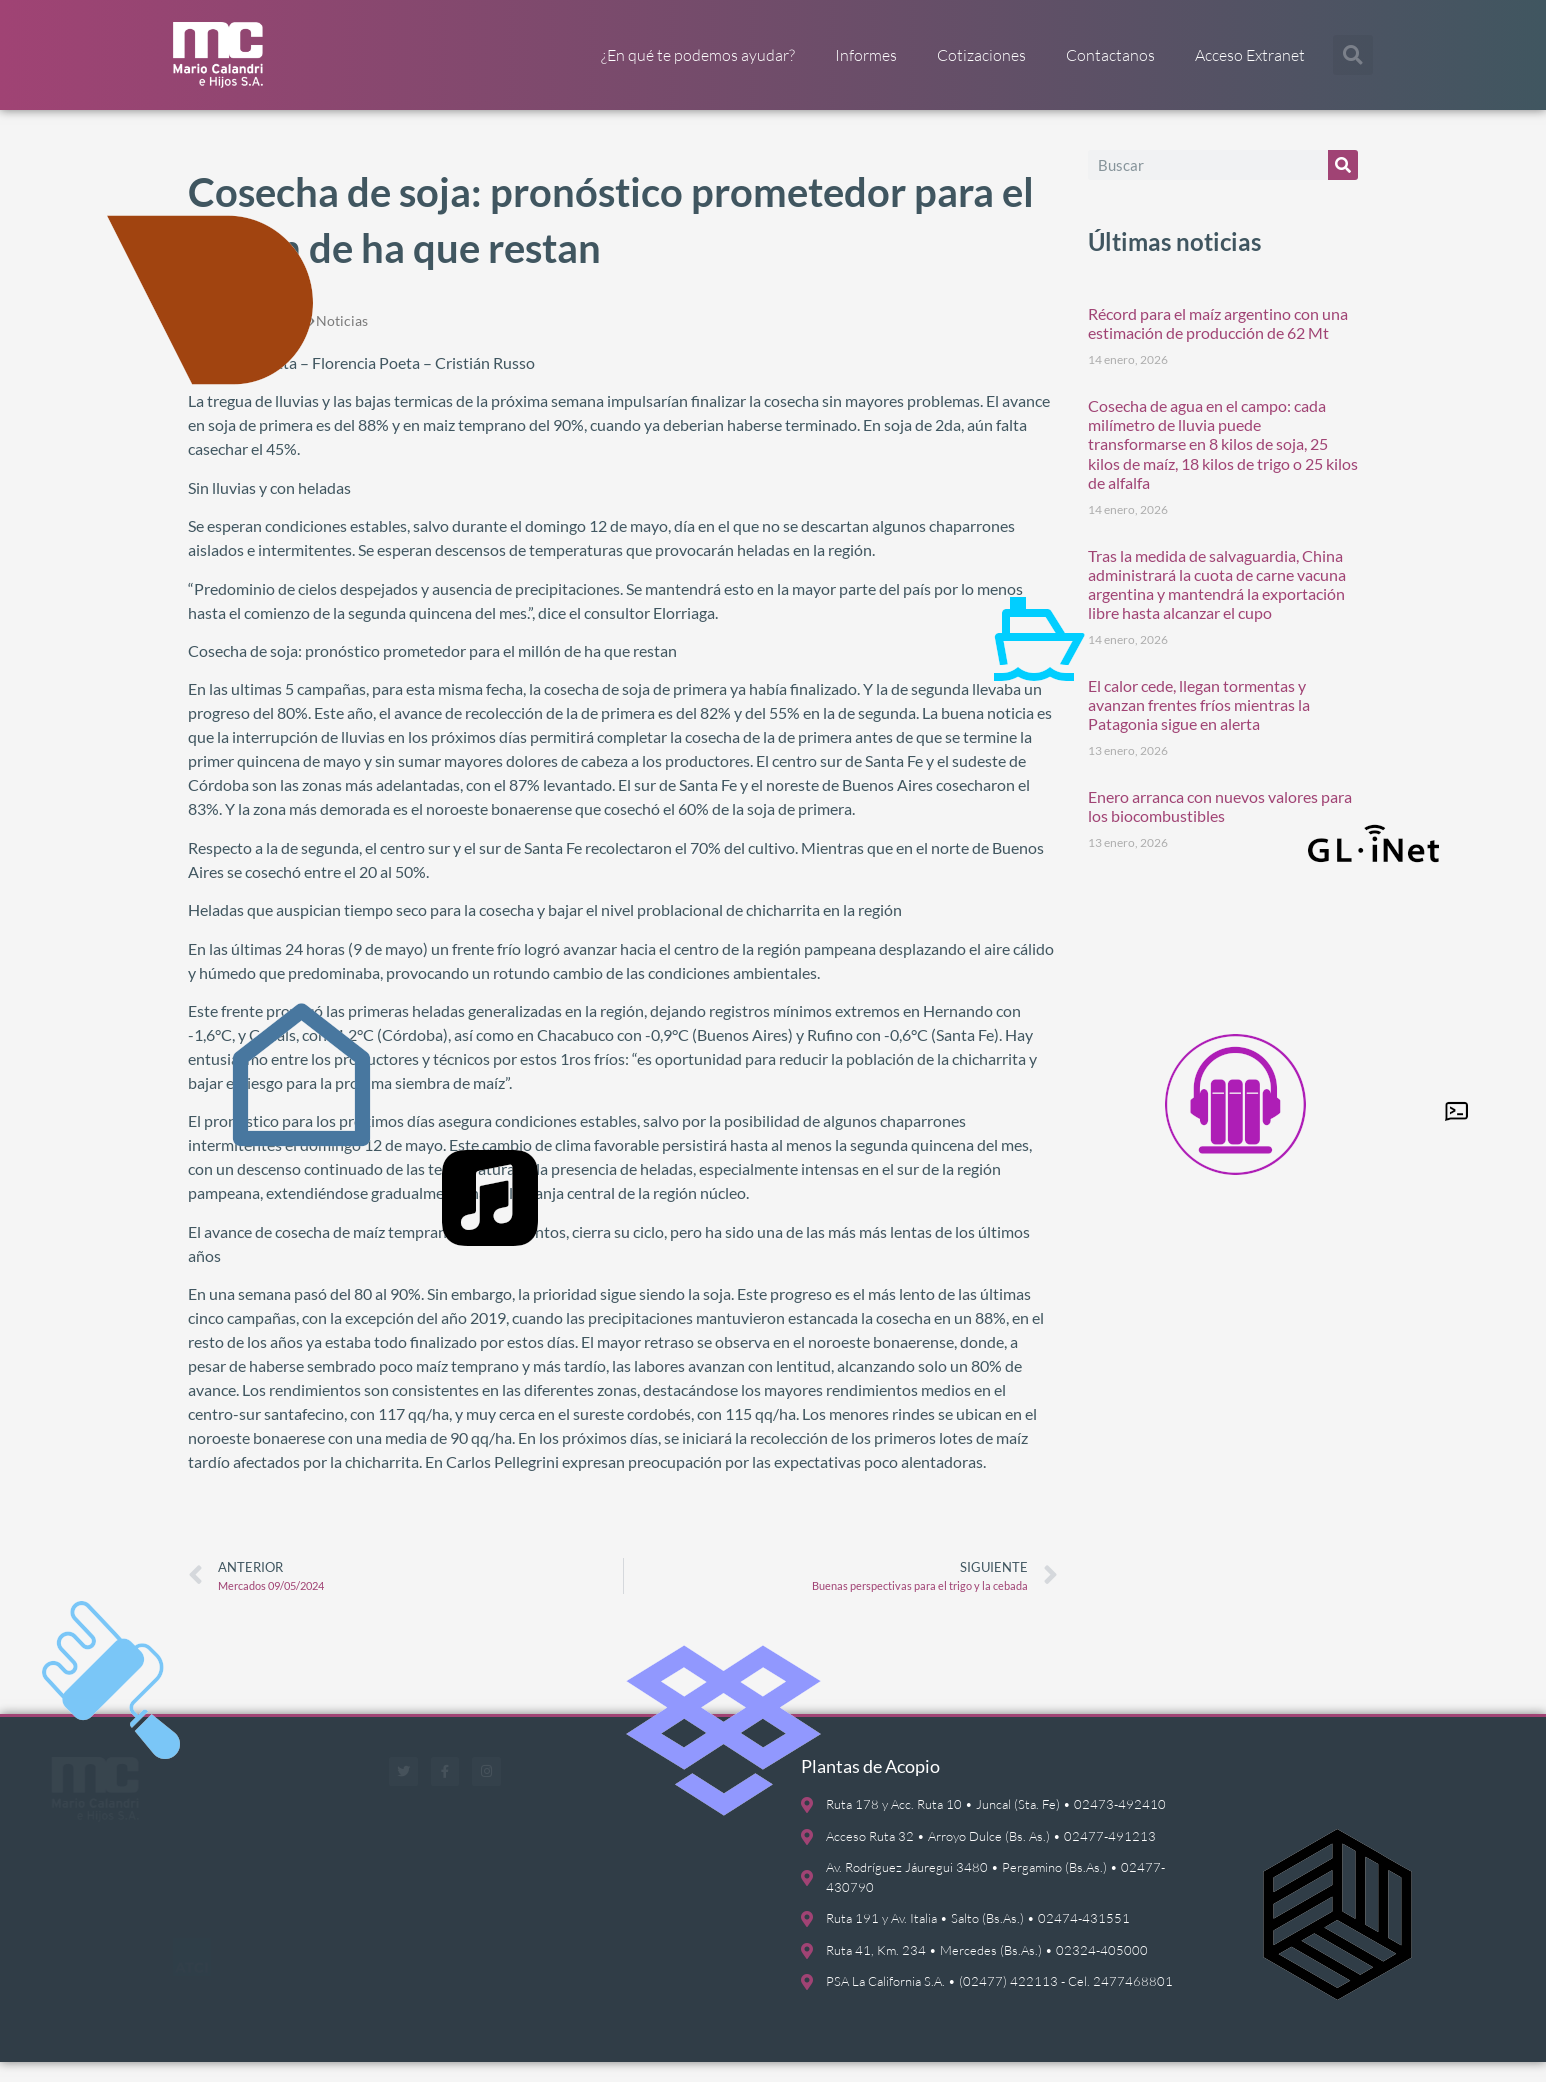  I want to click on renovate dependency automation service, so click(111, 1680).